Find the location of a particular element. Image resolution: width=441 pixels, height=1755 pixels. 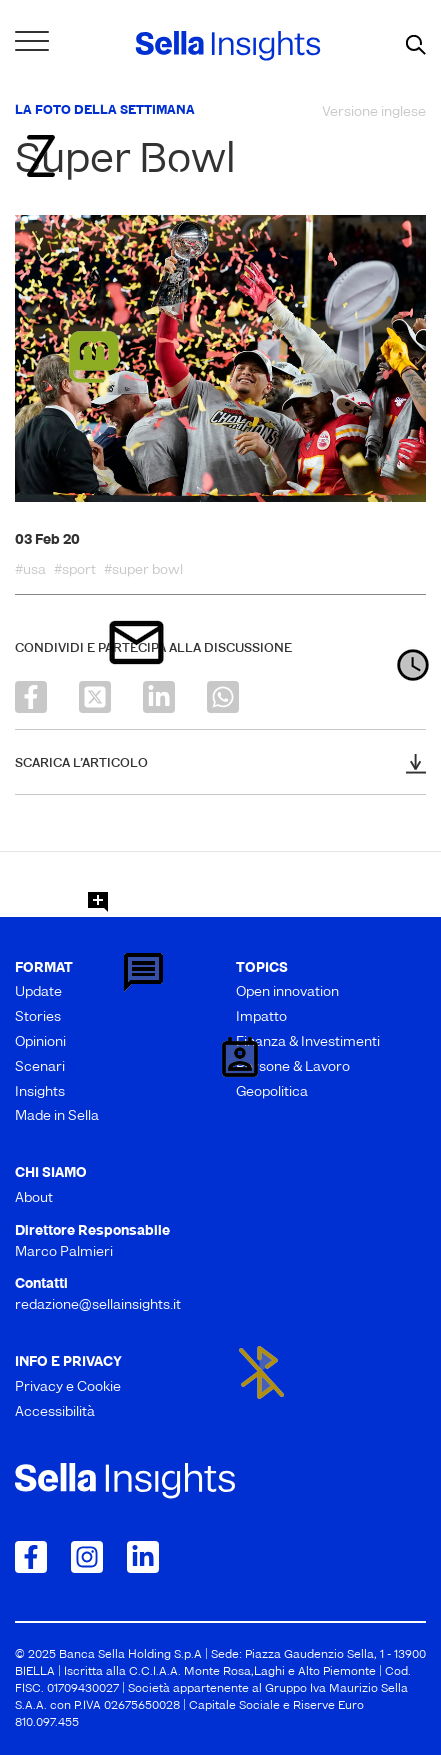

open messaging or chat is located at coordinates (143, 972).